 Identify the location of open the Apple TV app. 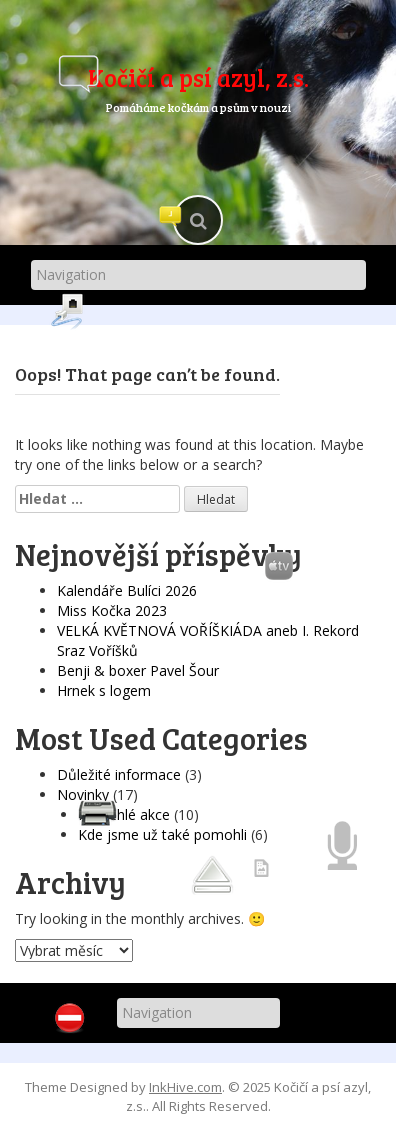
(279, 566).